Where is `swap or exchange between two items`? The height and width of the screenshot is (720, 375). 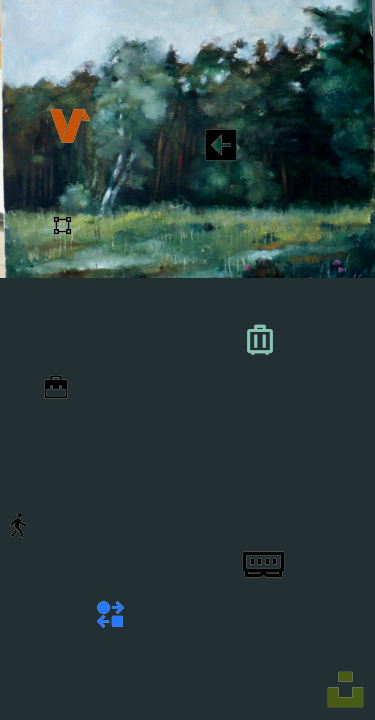
swap or exchange between two items is located at coordinates (110, 614).